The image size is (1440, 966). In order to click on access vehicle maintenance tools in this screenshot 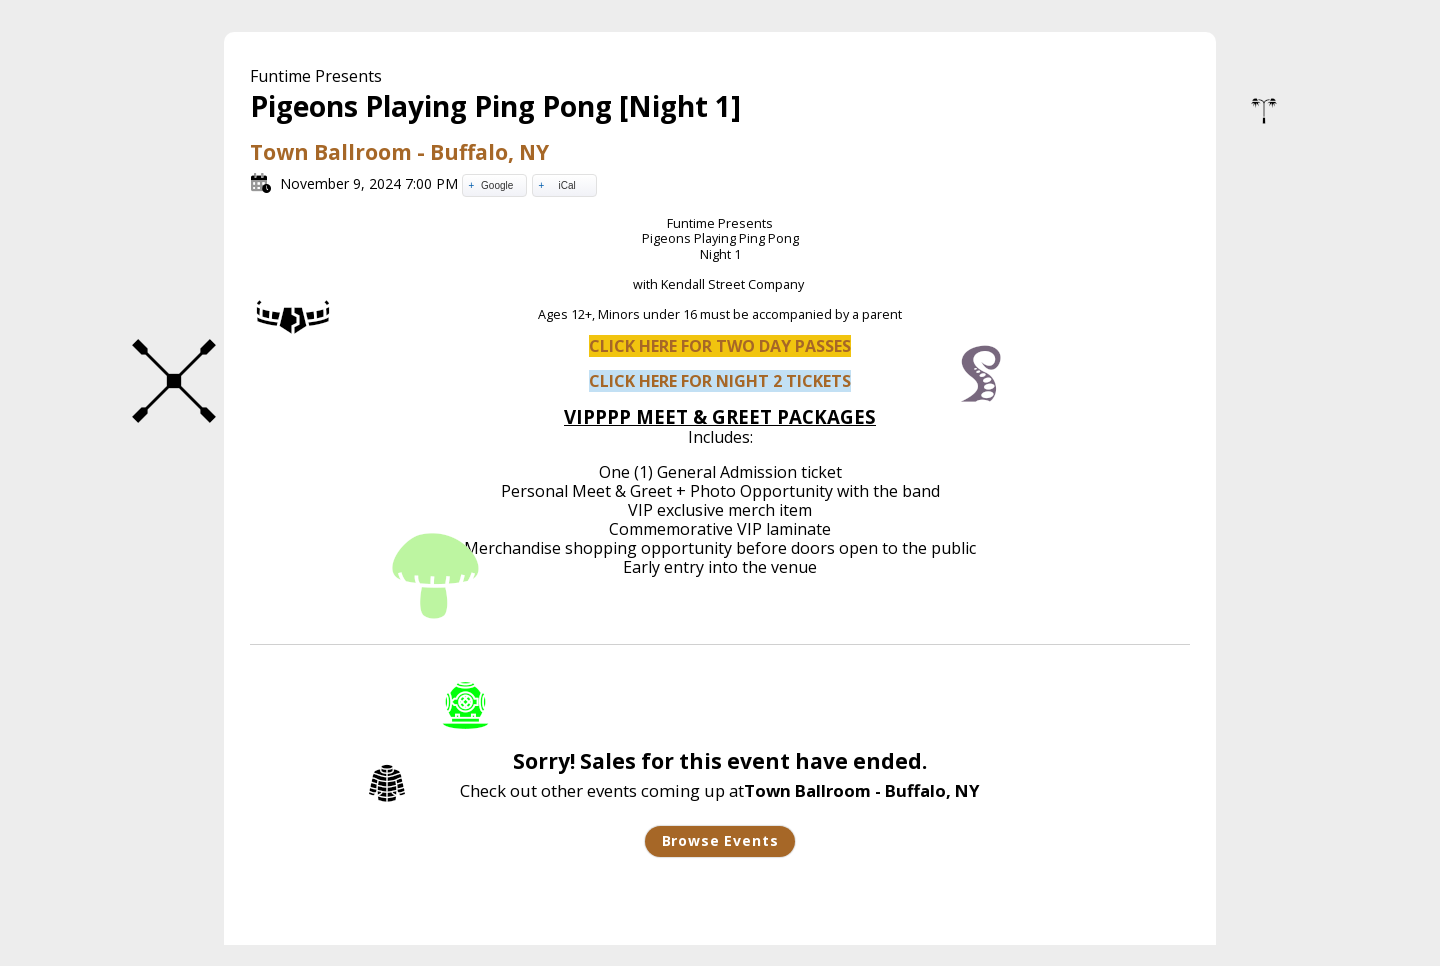, I will do `click(174, 381)`.